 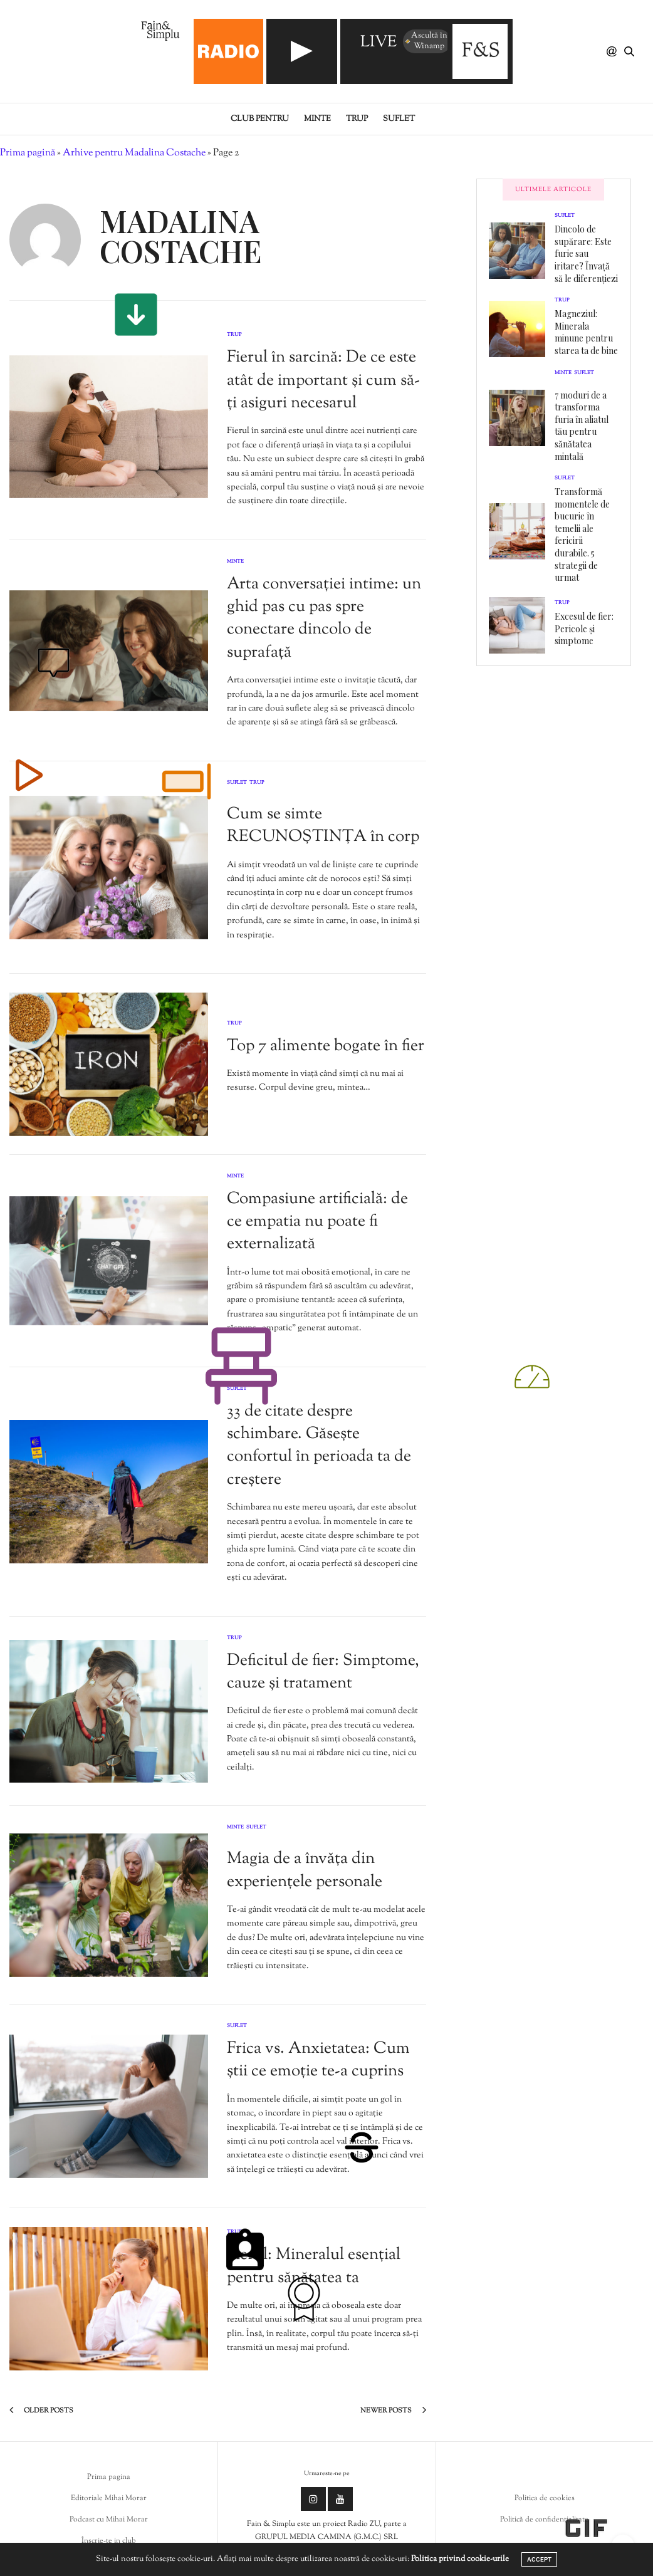 I want to click on play media or start video, so click(x=26, y=775).